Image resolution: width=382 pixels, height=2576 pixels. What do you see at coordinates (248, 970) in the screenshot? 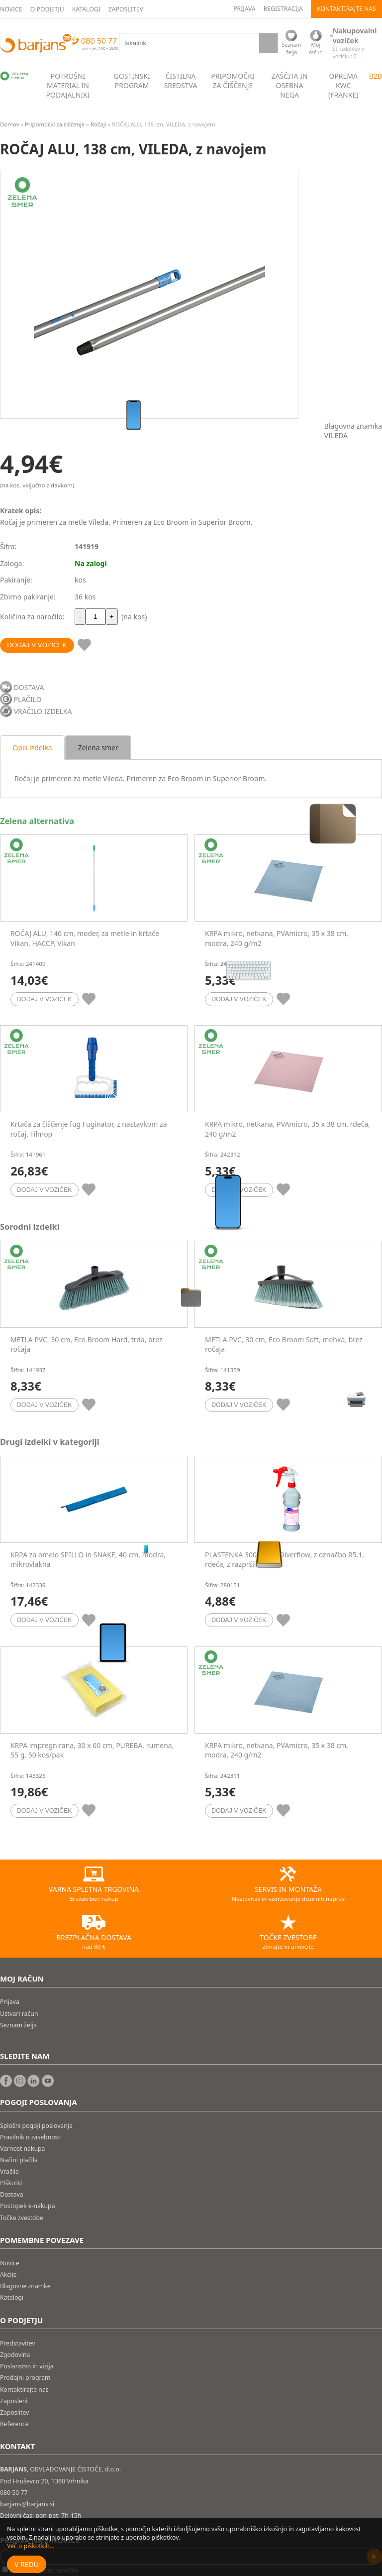
I see `connect to a wireless bluetooth keyboard` at bounding box center [248, 970].